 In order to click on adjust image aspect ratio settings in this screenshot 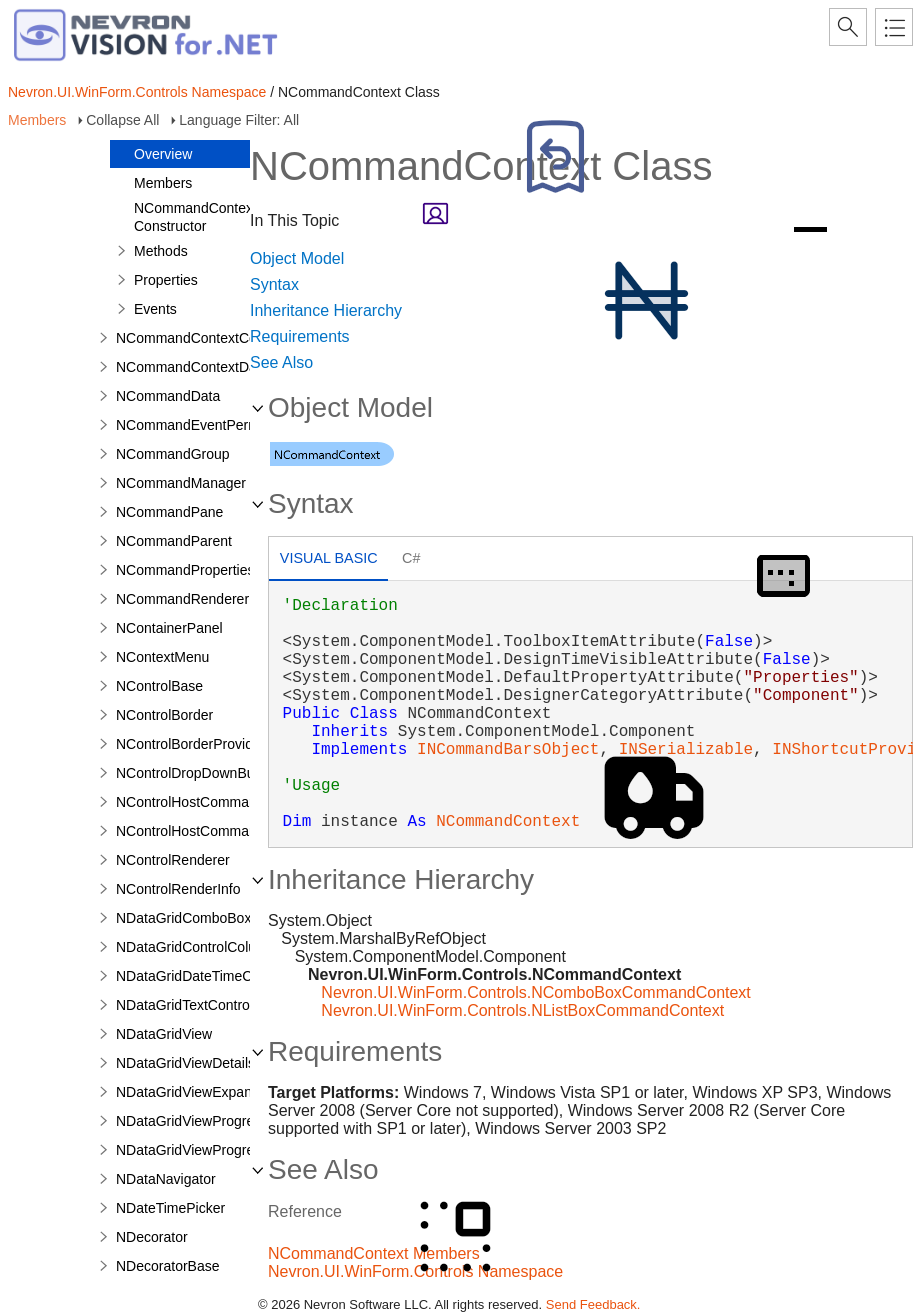, I will do `click(783, 575)`.